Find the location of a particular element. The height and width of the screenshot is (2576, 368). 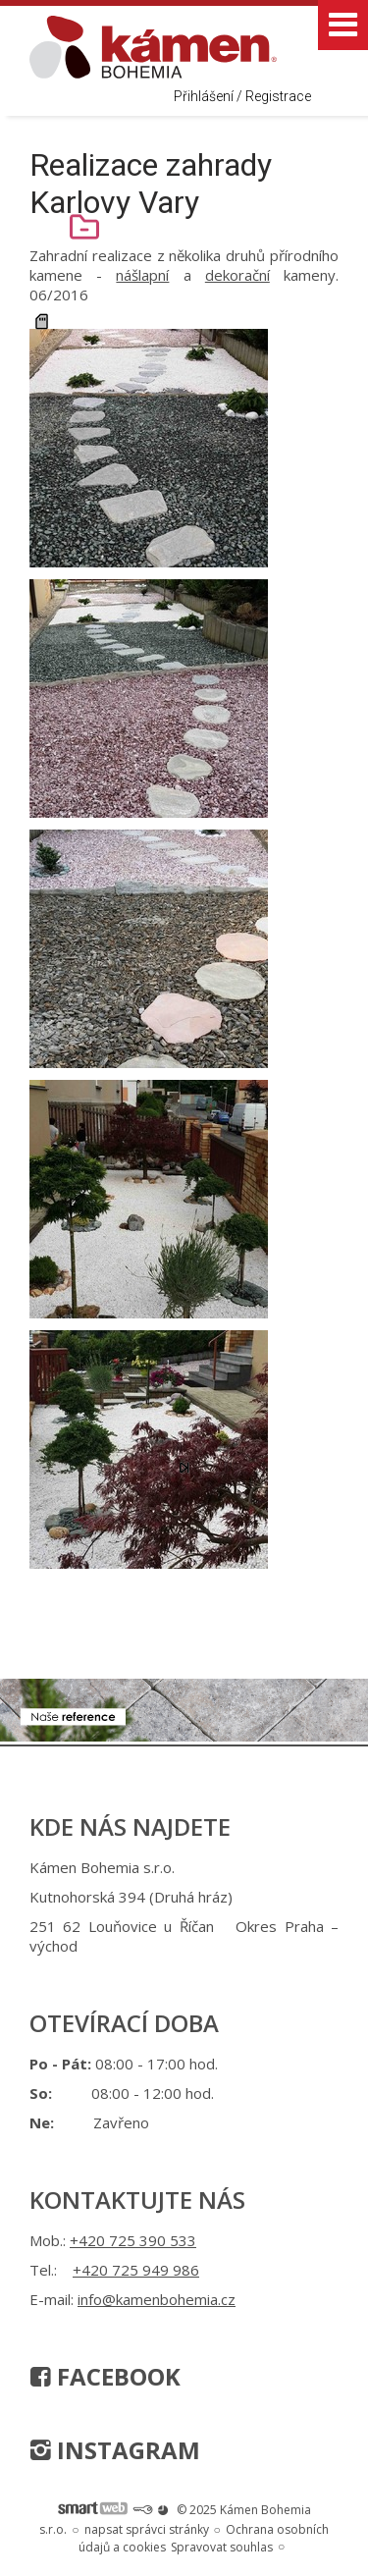

access sd card storage is located at coordinates (41, 321).